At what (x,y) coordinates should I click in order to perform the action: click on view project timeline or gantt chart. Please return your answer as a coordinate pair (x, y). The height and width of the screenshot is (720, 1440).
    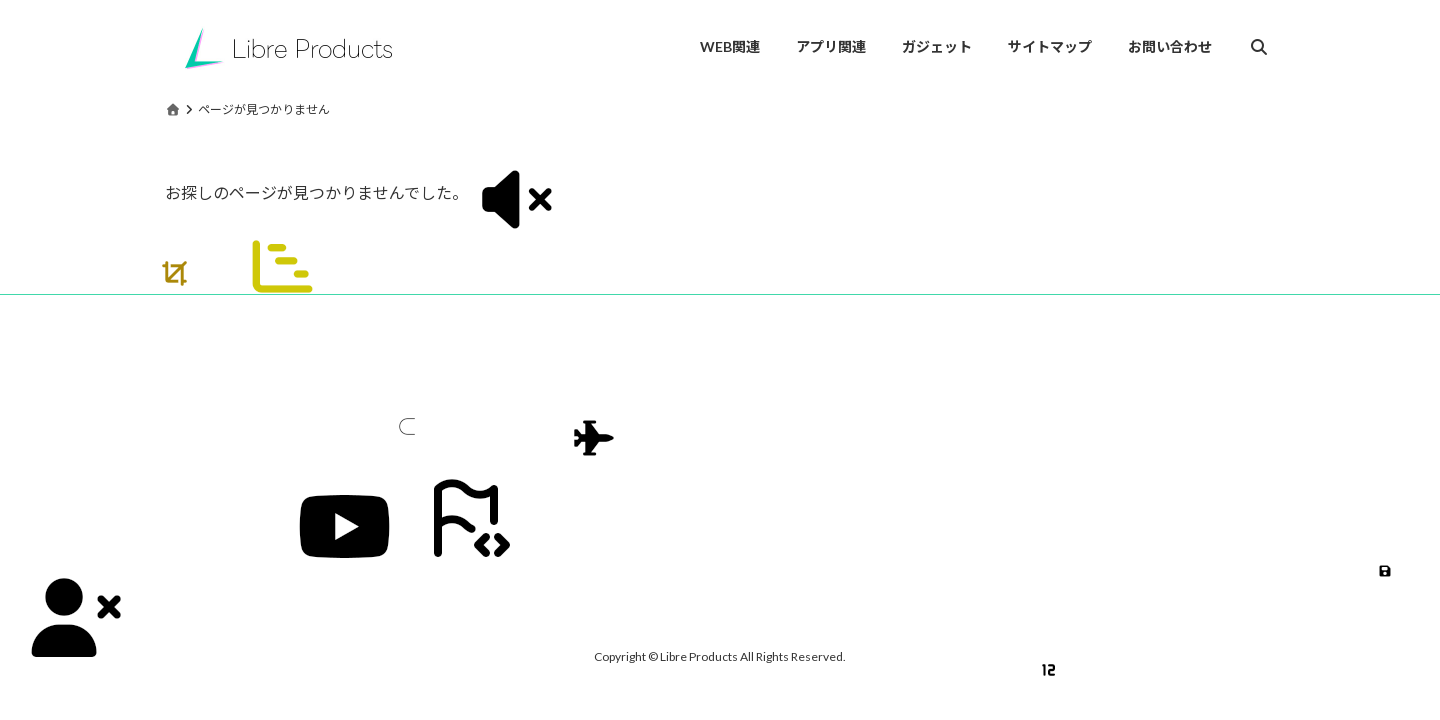
    Looking at the image, I should click on (282, 266).